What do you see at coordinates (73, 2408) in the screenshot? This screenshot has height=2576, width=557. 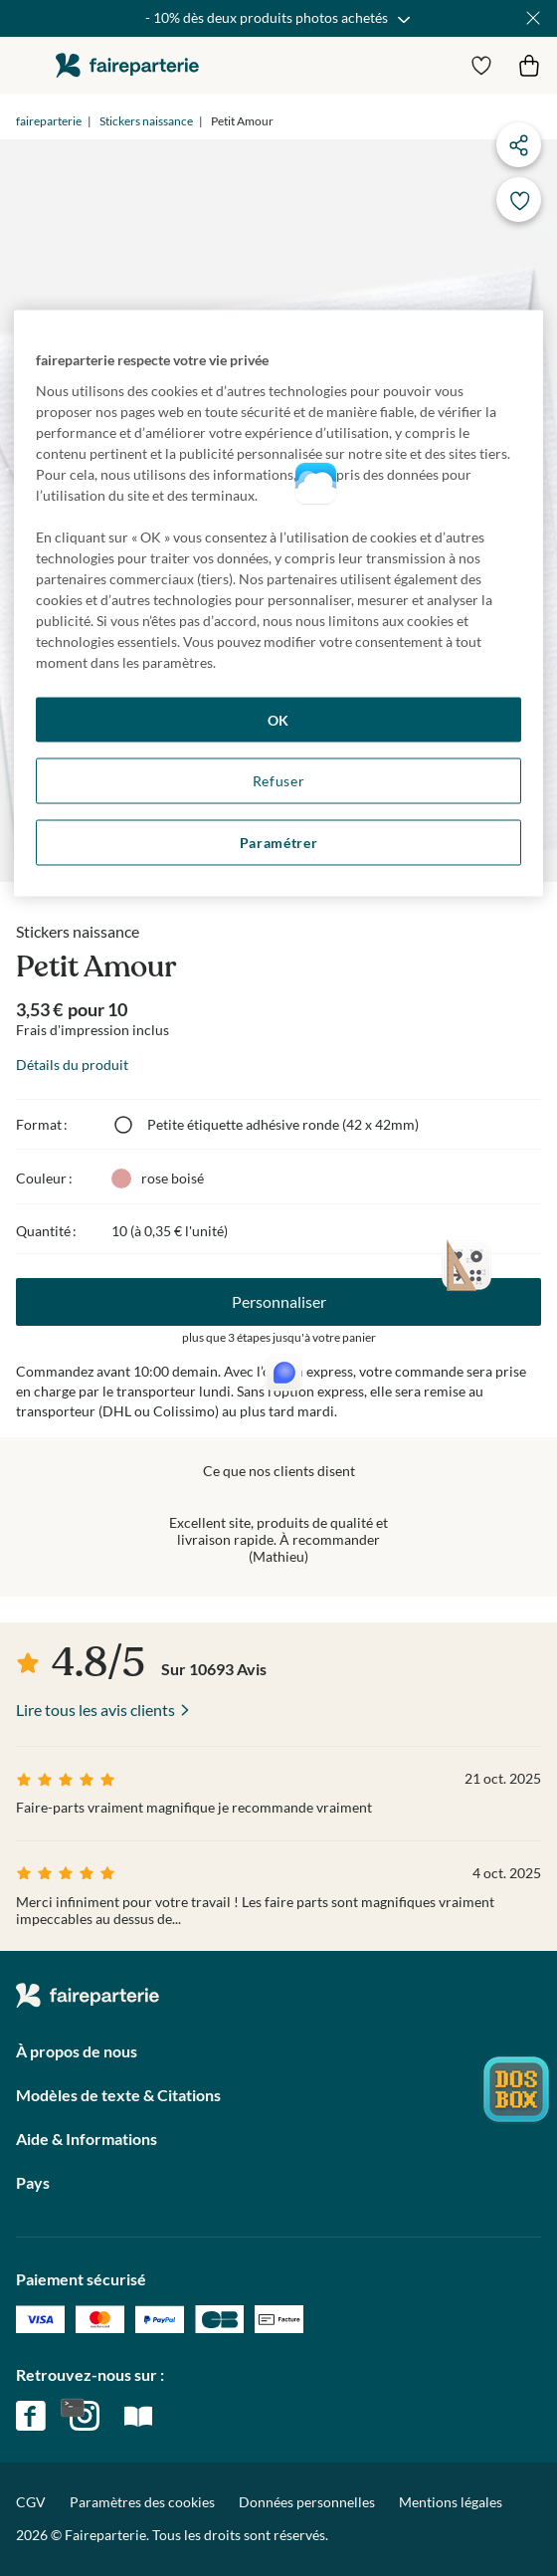 I see `open the terminal application` at bounding box center [73, 2408].